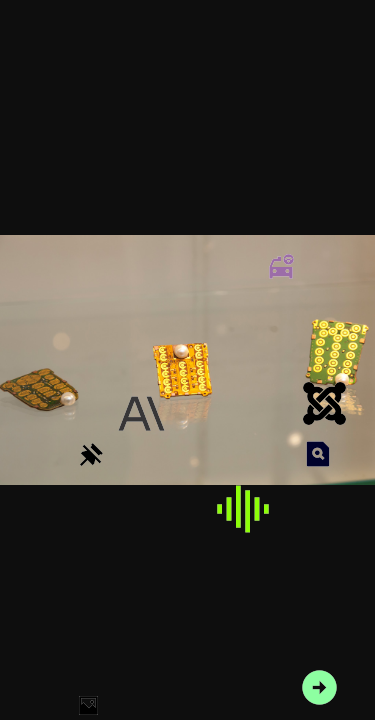 The width and height of the screenshot is (375, 720). Describe the element at coordinates (324, 403) in the screenshot. I see `Joomla content management system logo` at that location.